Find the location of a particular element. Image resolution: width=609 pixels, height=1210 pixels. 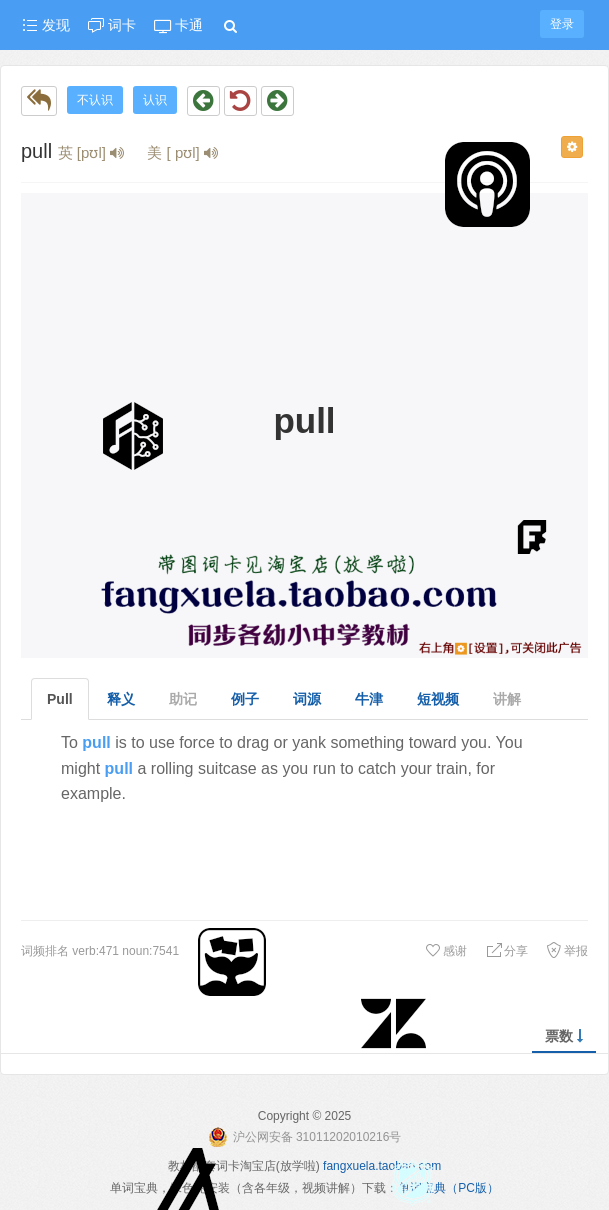

link to MusicBrainz music database is located at coordinates (133, 436).